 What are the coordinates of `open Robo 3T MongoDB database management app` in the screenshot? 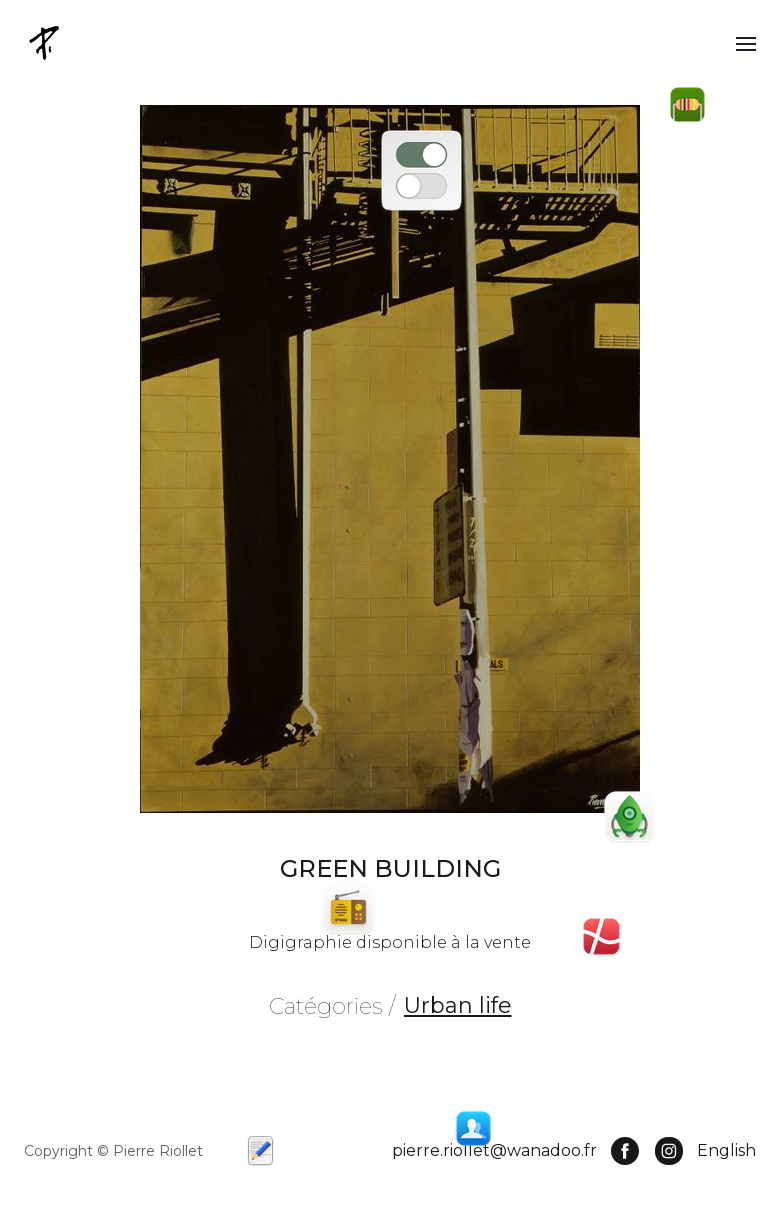 It's located at (629, 816).